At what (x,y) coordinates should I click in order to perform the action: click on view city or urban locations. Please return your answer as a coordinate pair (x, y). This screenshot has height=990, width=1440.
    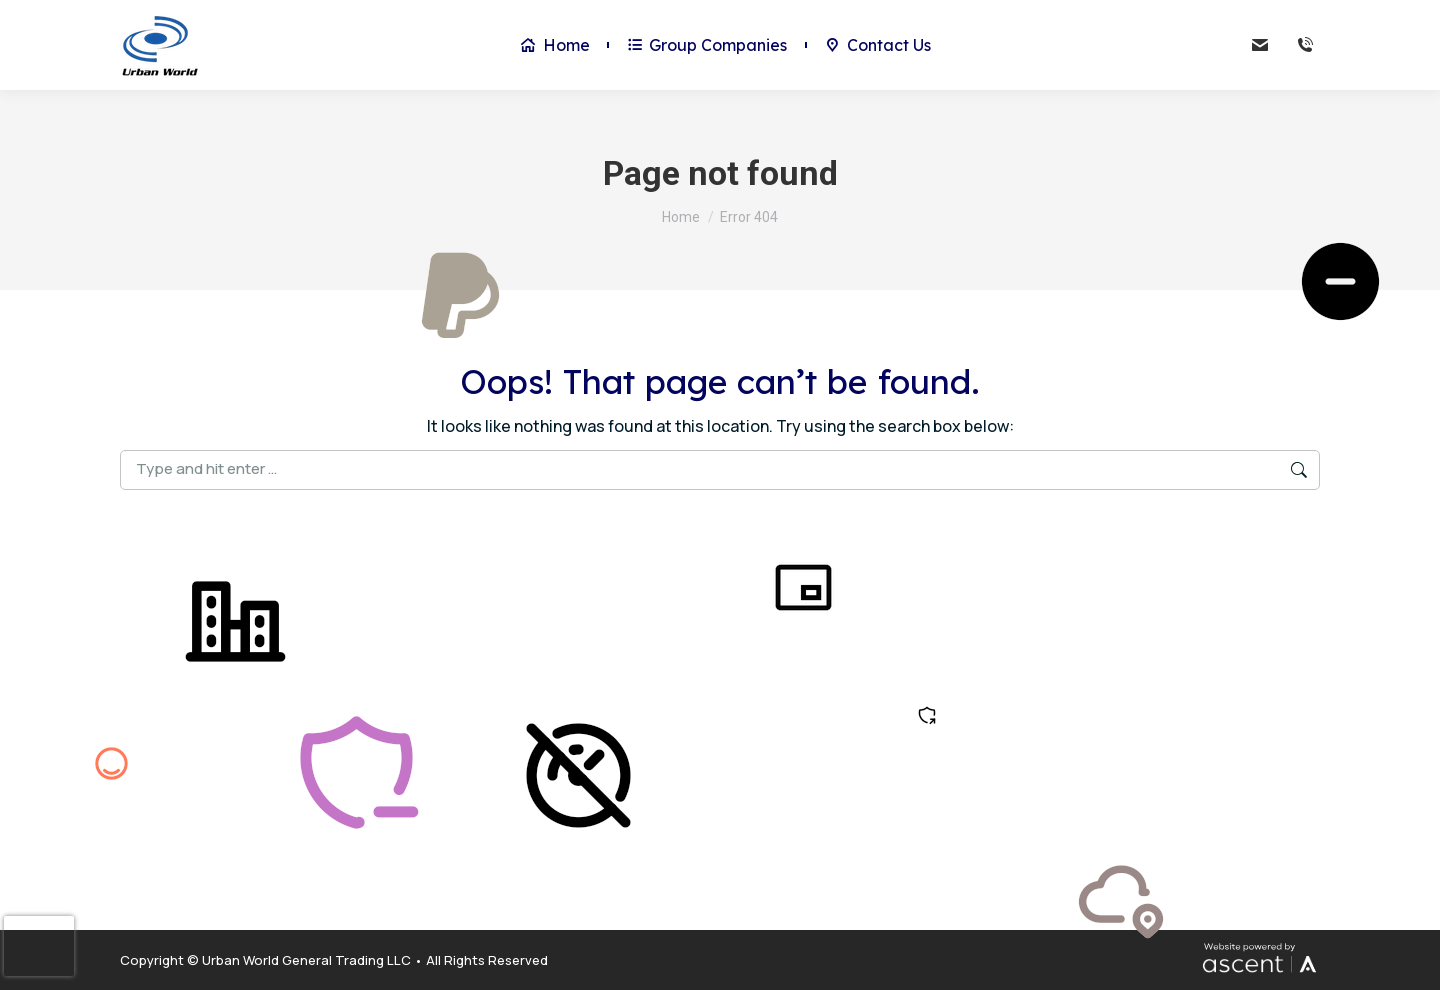
    Looking at the image, I should click on (235, 621).